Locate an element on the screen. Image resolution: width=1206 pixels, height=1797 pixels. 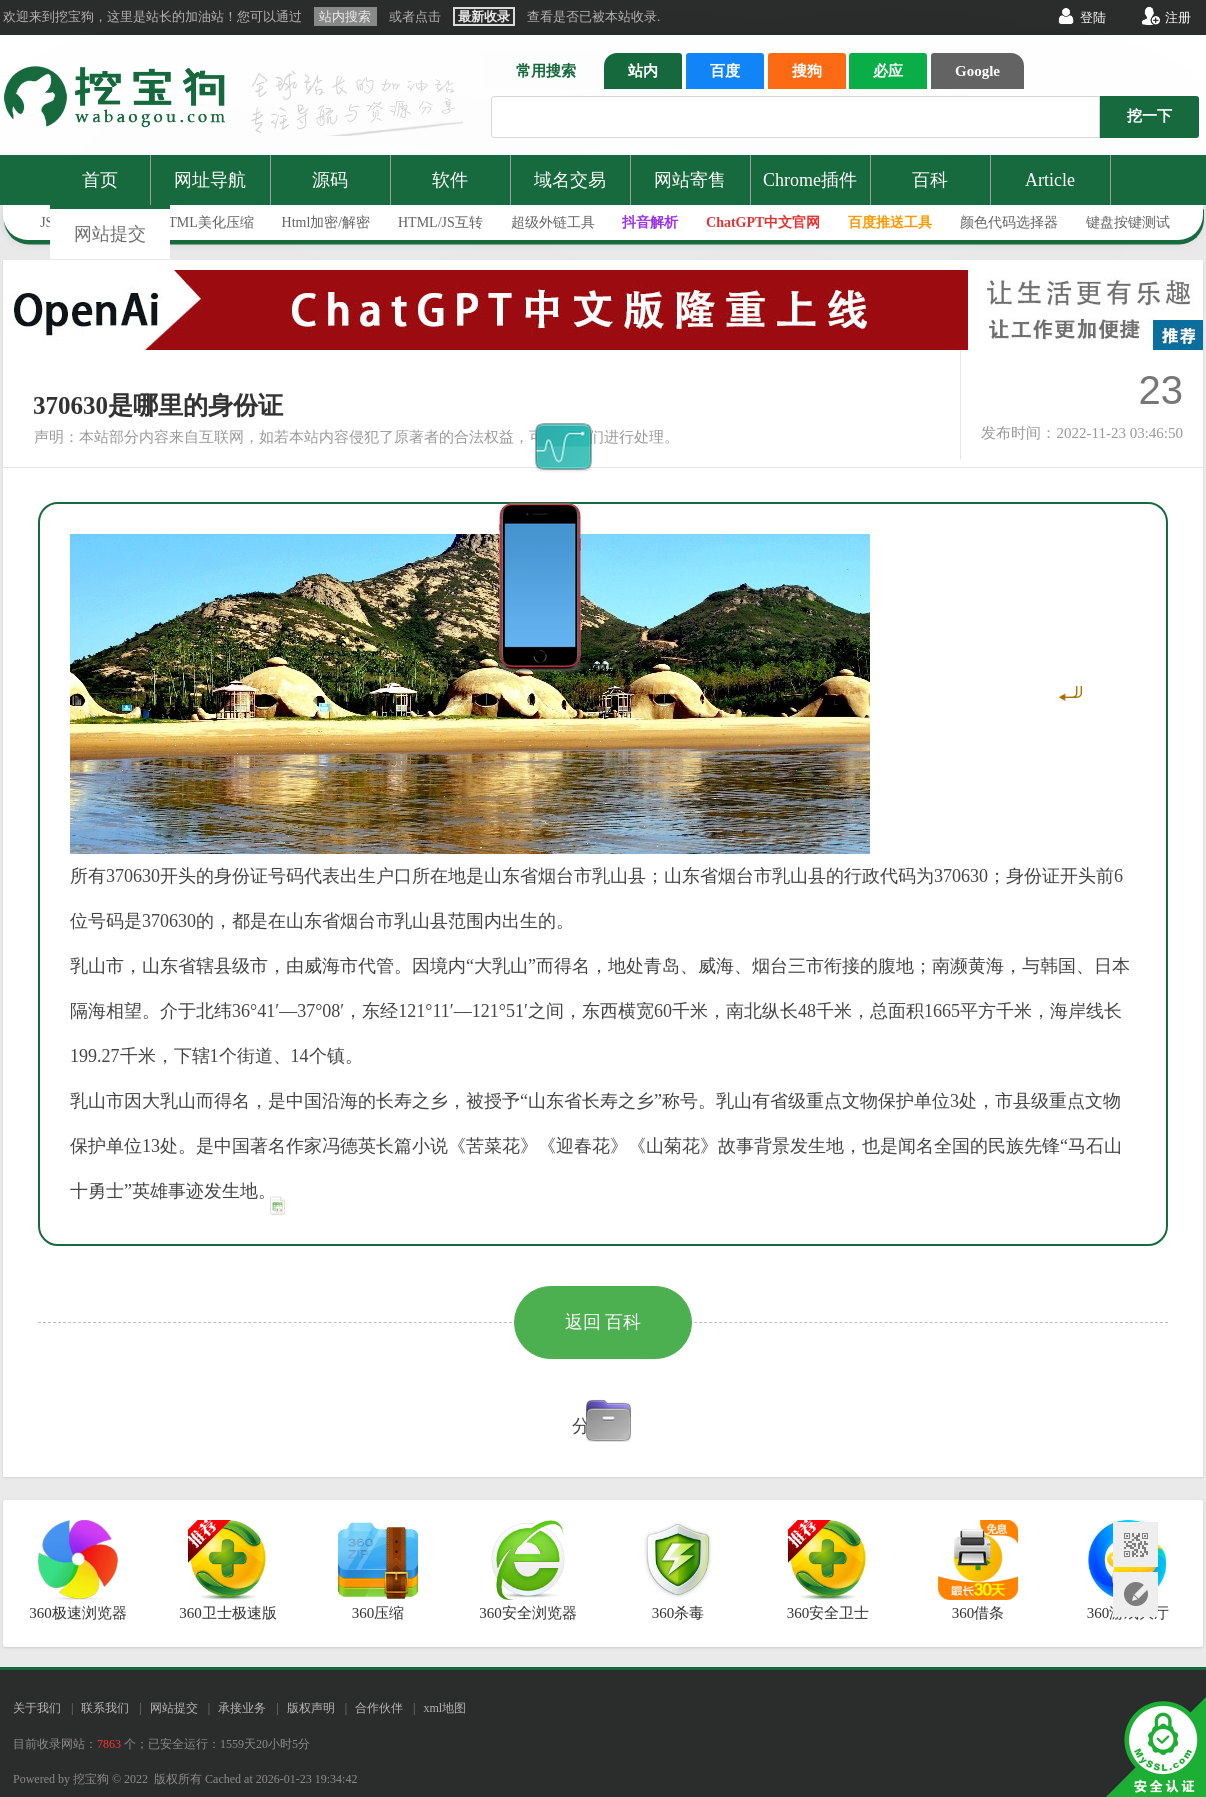
open a spreadsheet file is located at coordinates (277, 1205).